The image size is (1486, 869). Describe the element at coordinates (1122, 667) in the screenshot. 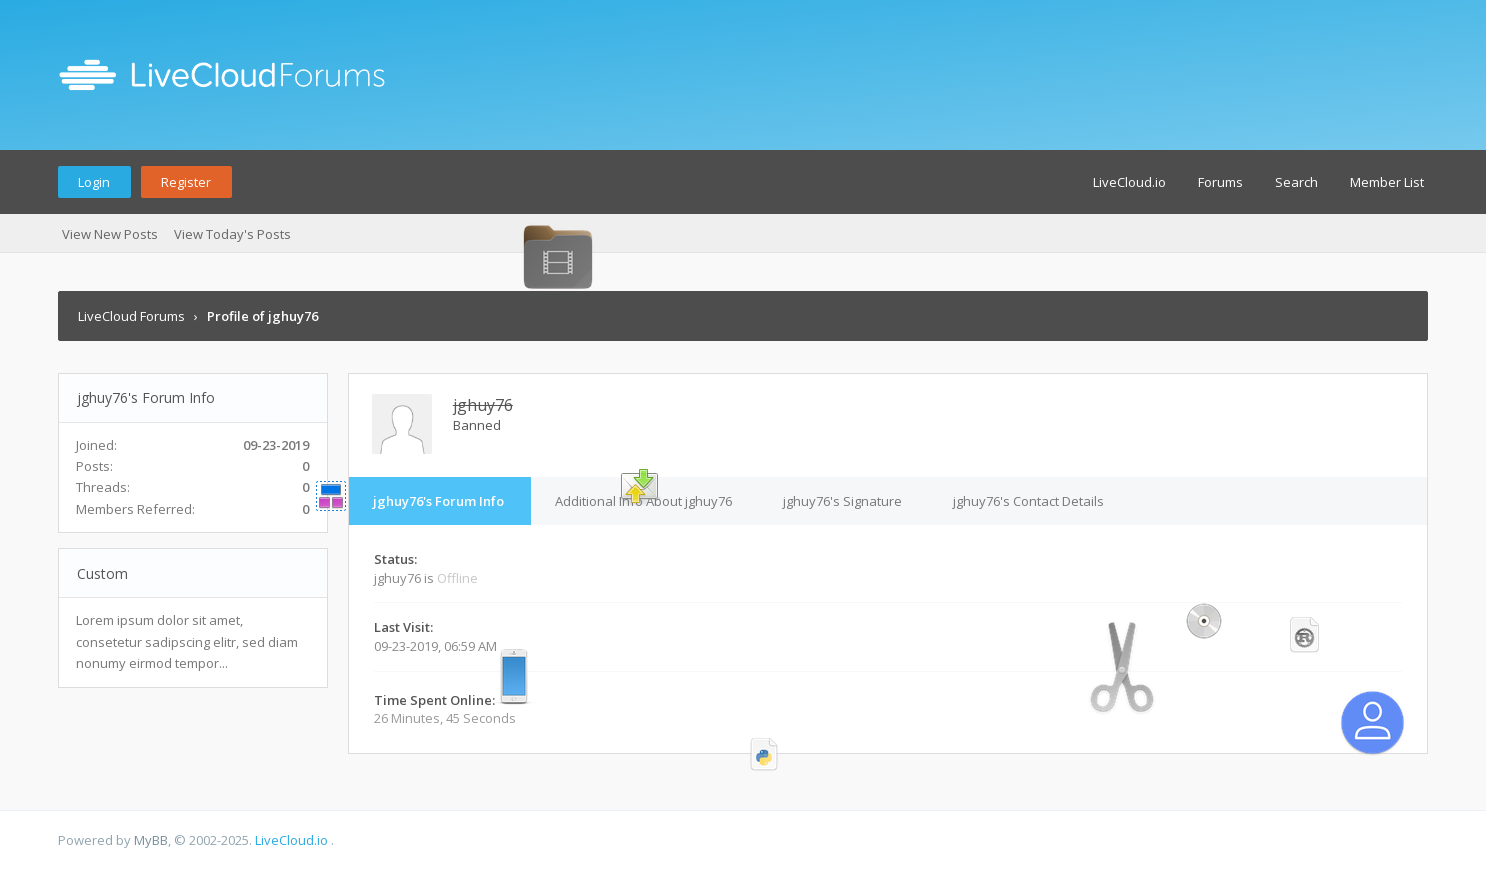

I see `cut selected content to clipboard` at that location.